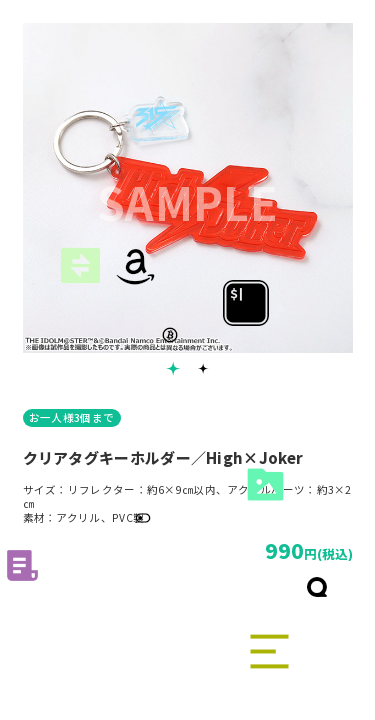 The height and width of the screenshot is (720, 375). What do you see at coordinates (170, 335) in the screenshot?
I see `view bitcoin wallet or balance` at bounding box center [170, 335].